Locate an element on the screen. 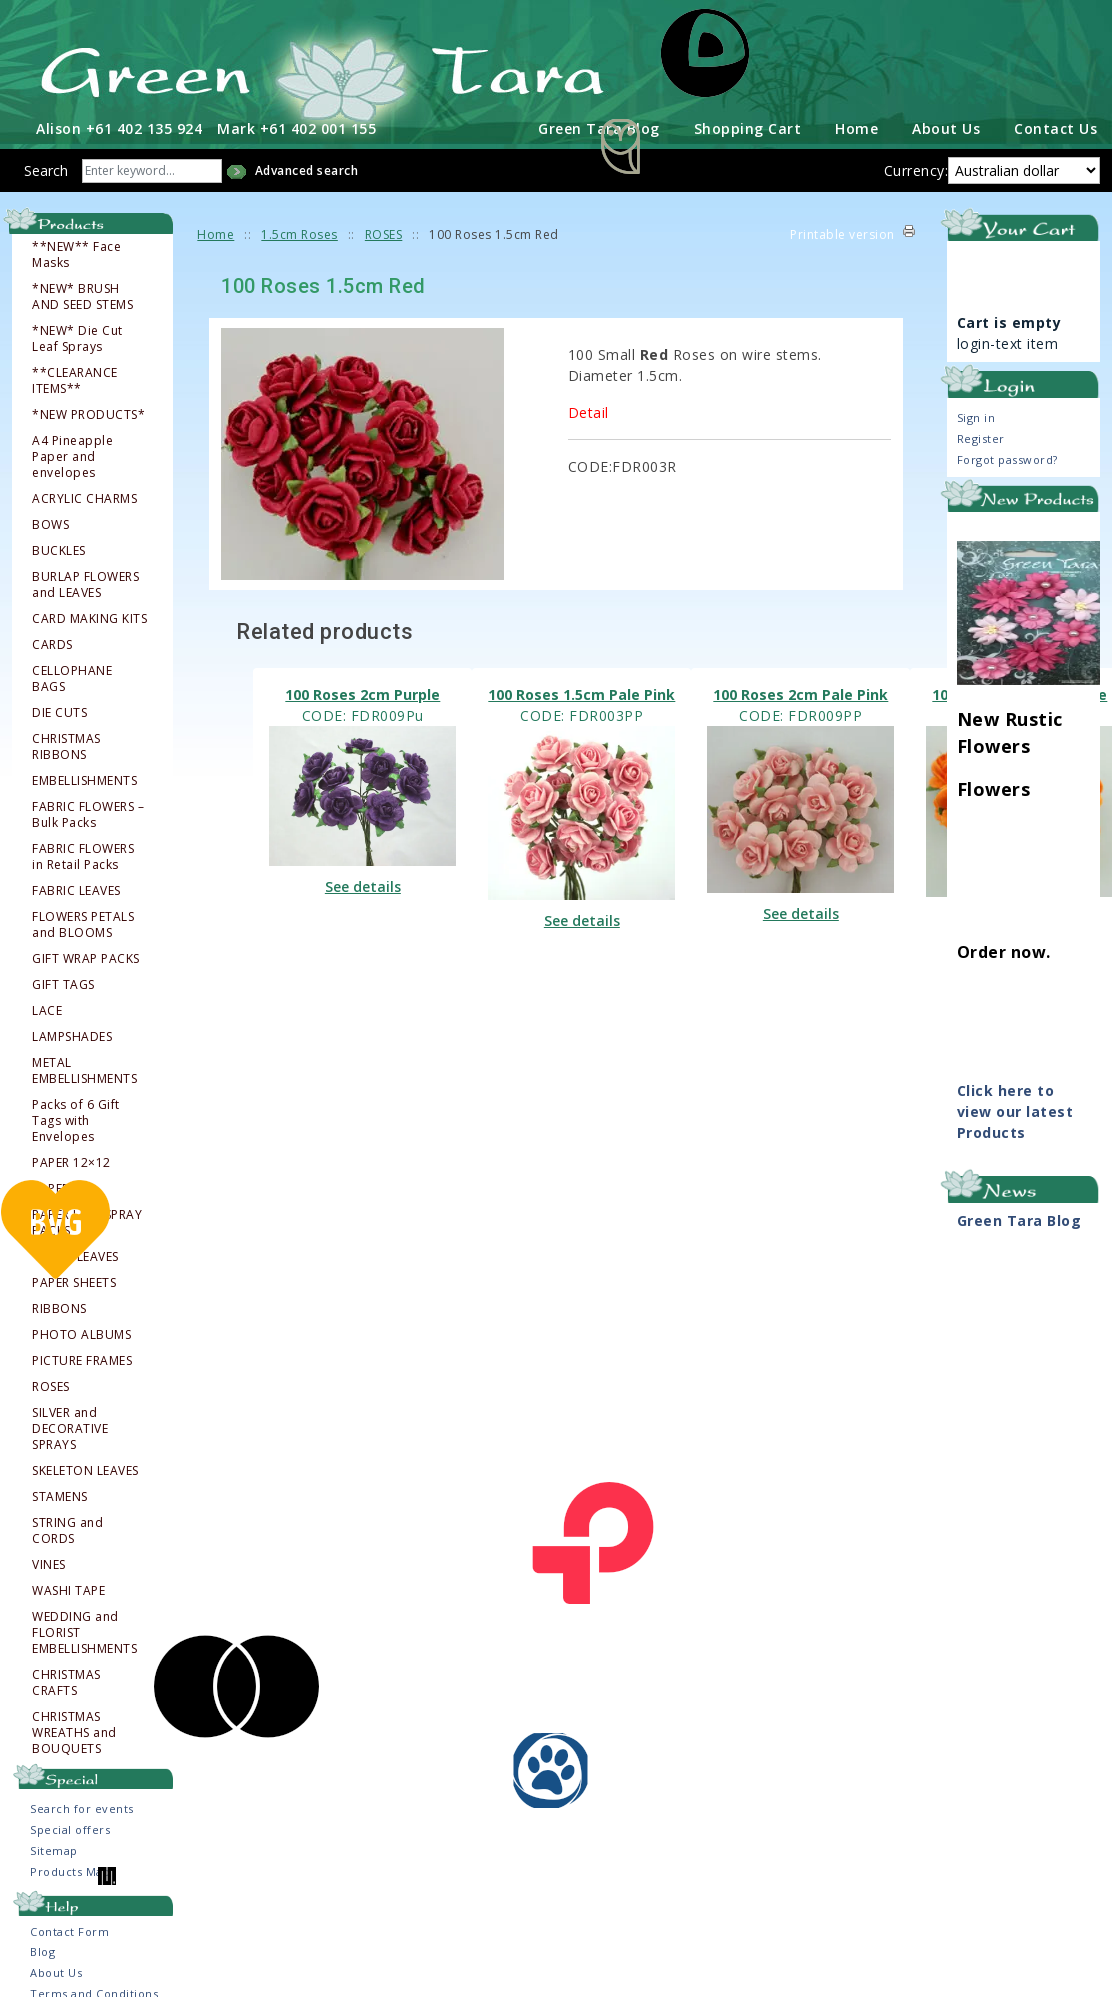  tp-link brand logo is located at coordinates (593, 1543).